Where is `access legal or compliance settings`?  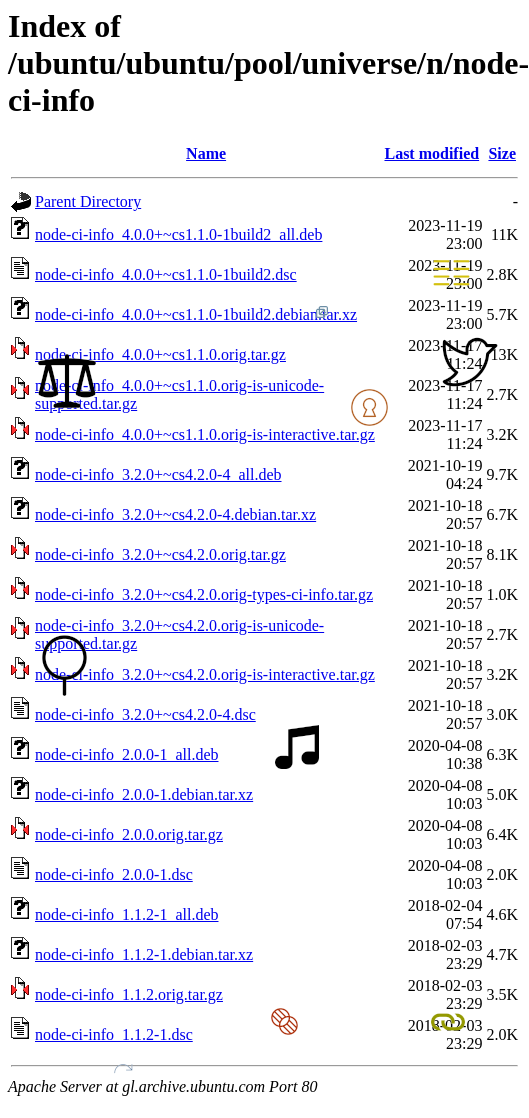
access legal or compliance settings is located at coordinates (67, 381).